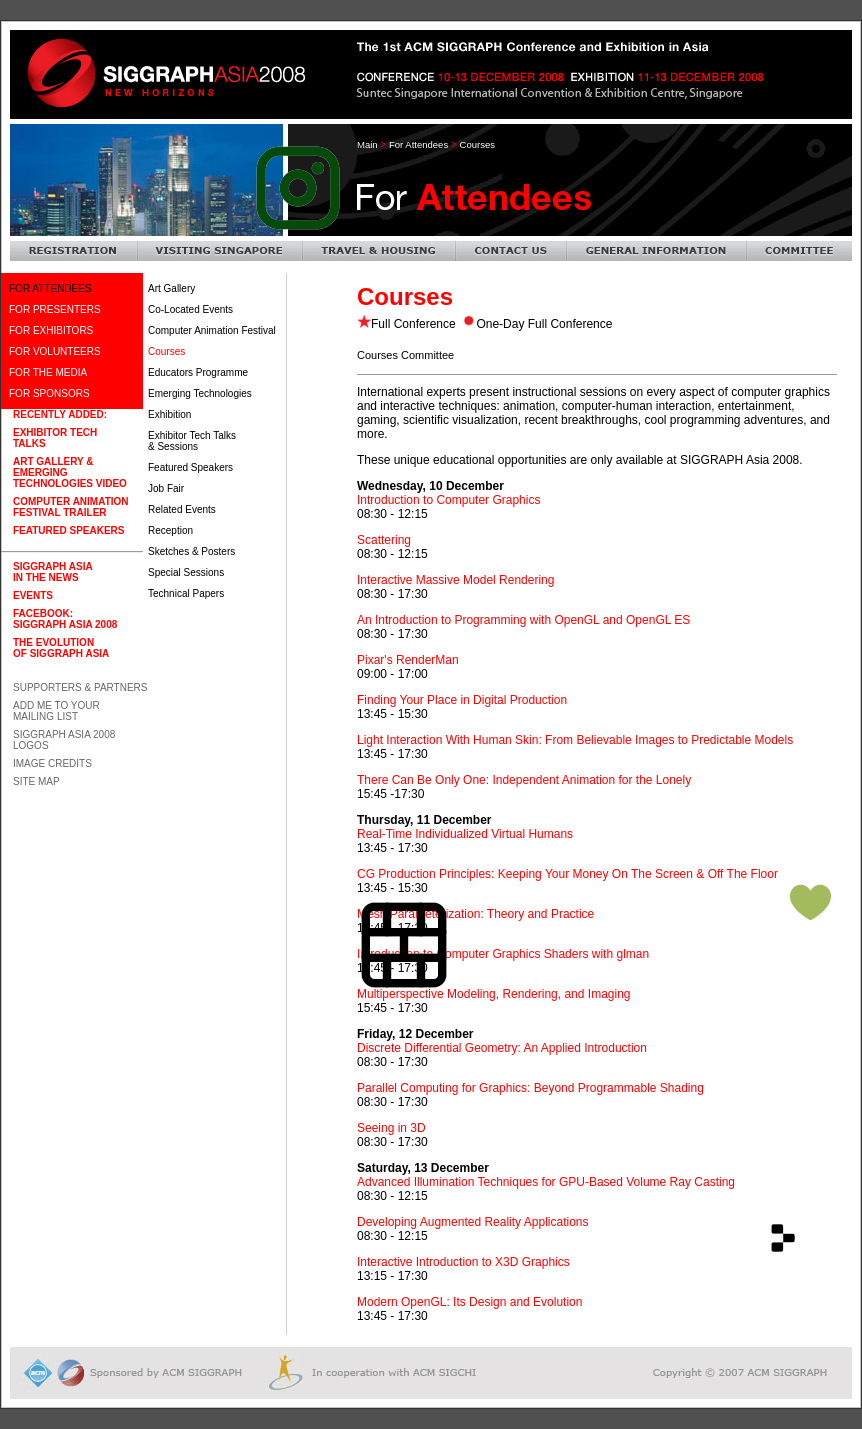 The image size is (862, 1429). I want to click on indicates a firewall or security barrier, so click(404, 945).